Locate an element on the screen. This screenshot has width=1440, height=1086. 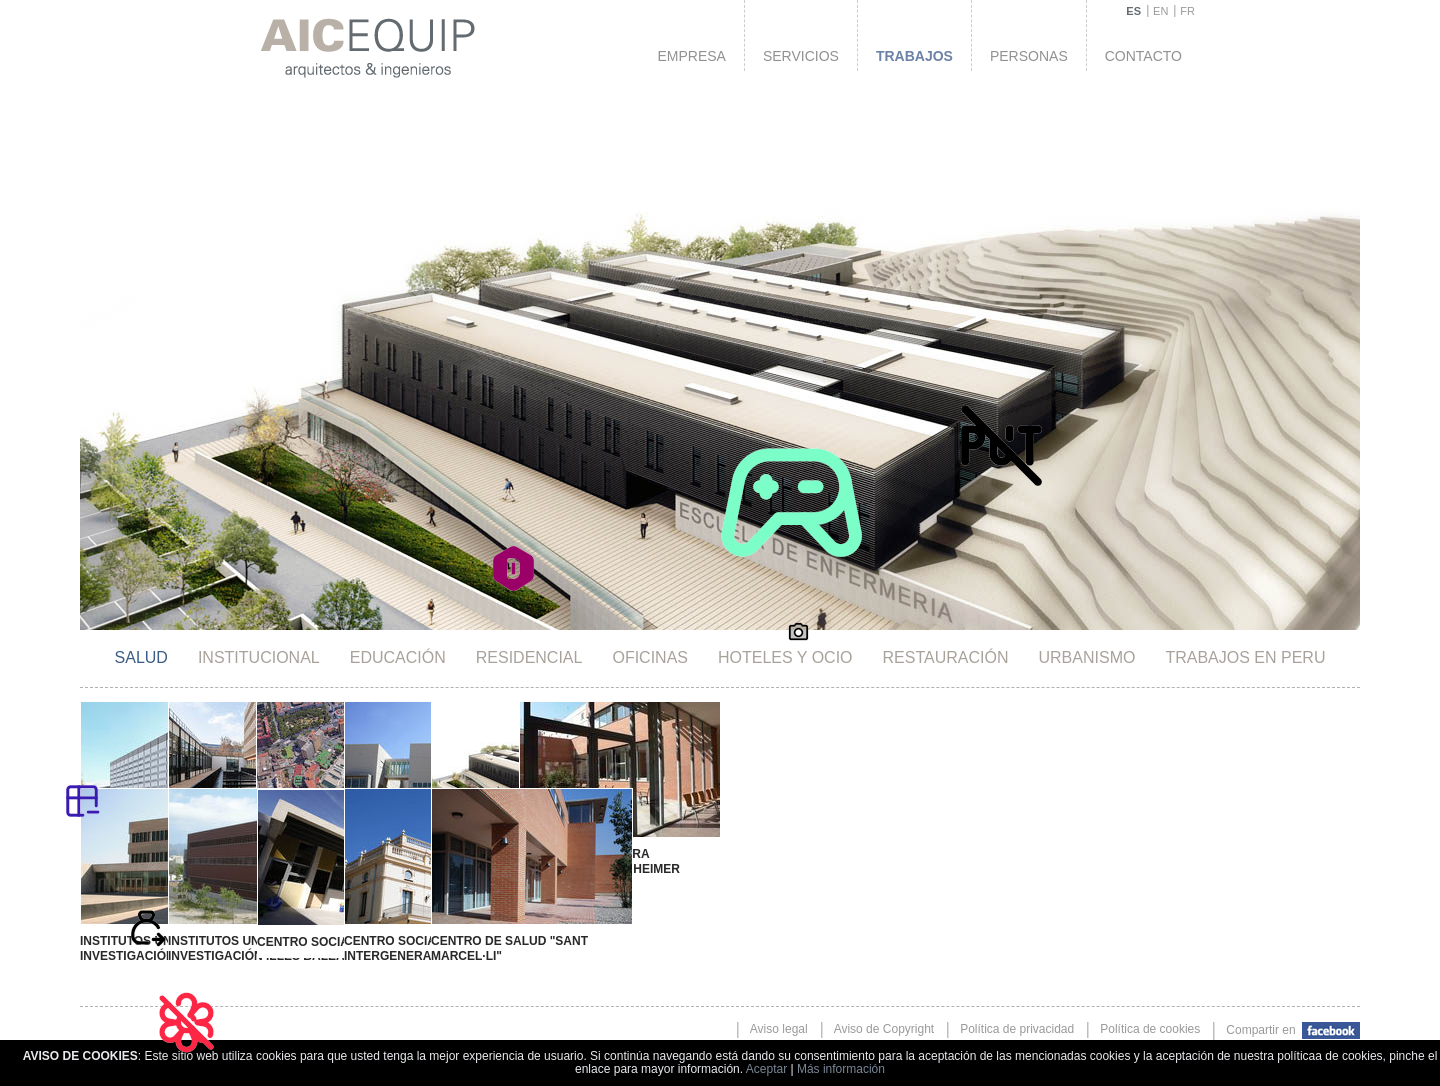
disable or hide floral/nature content is located at coordinates (186, 1022).